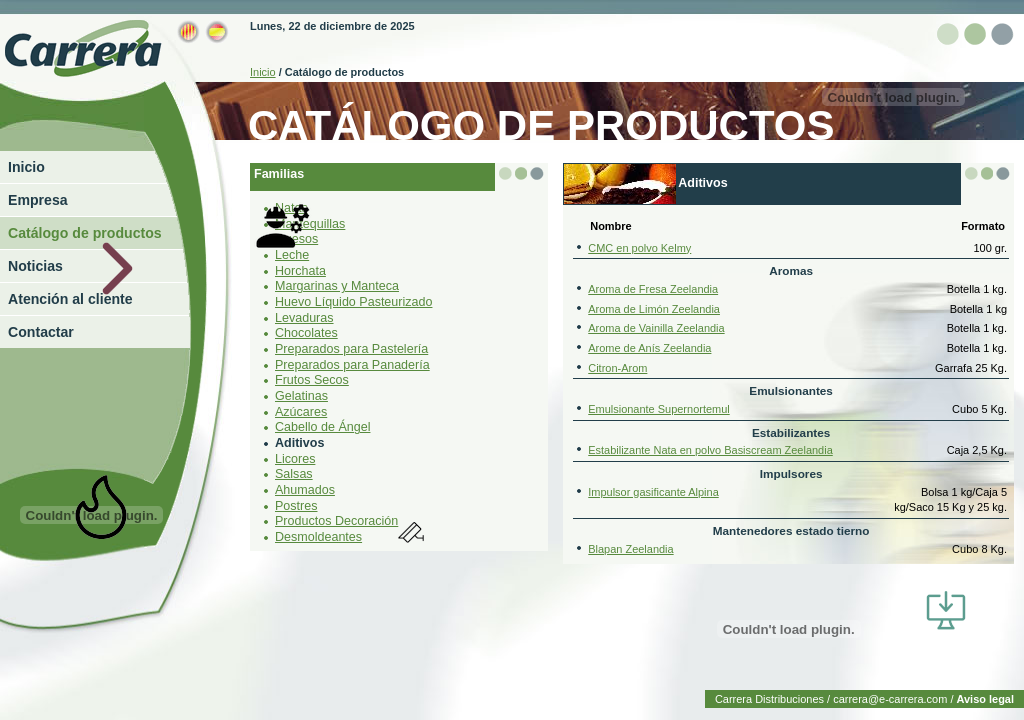 This screenshot has width=1024, height=720. What do you see at coordinates (411, 534) in the screenshot?
I see `access security camera settings` at bounding box center [411, 534].